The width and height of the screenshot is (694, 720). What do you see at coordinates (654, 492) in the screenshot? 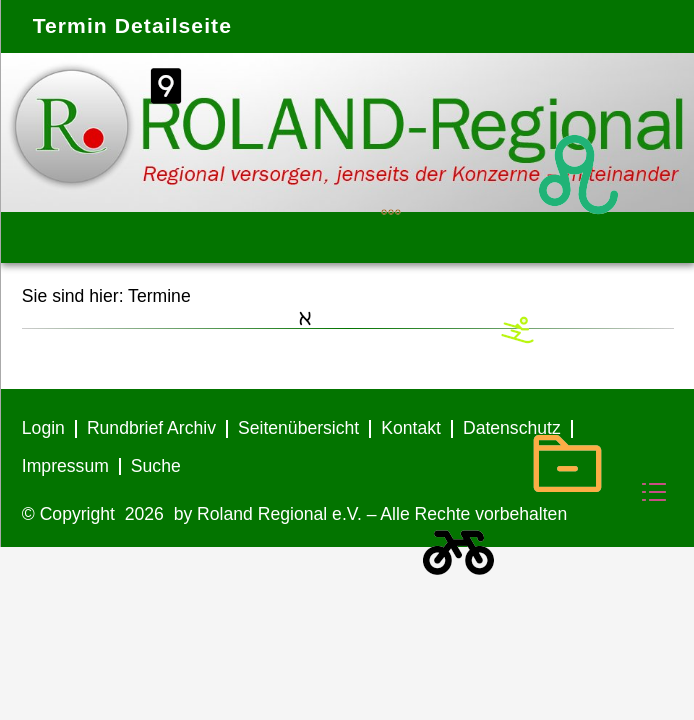
I see `view items in a list format` at bounding box center [654, 492].